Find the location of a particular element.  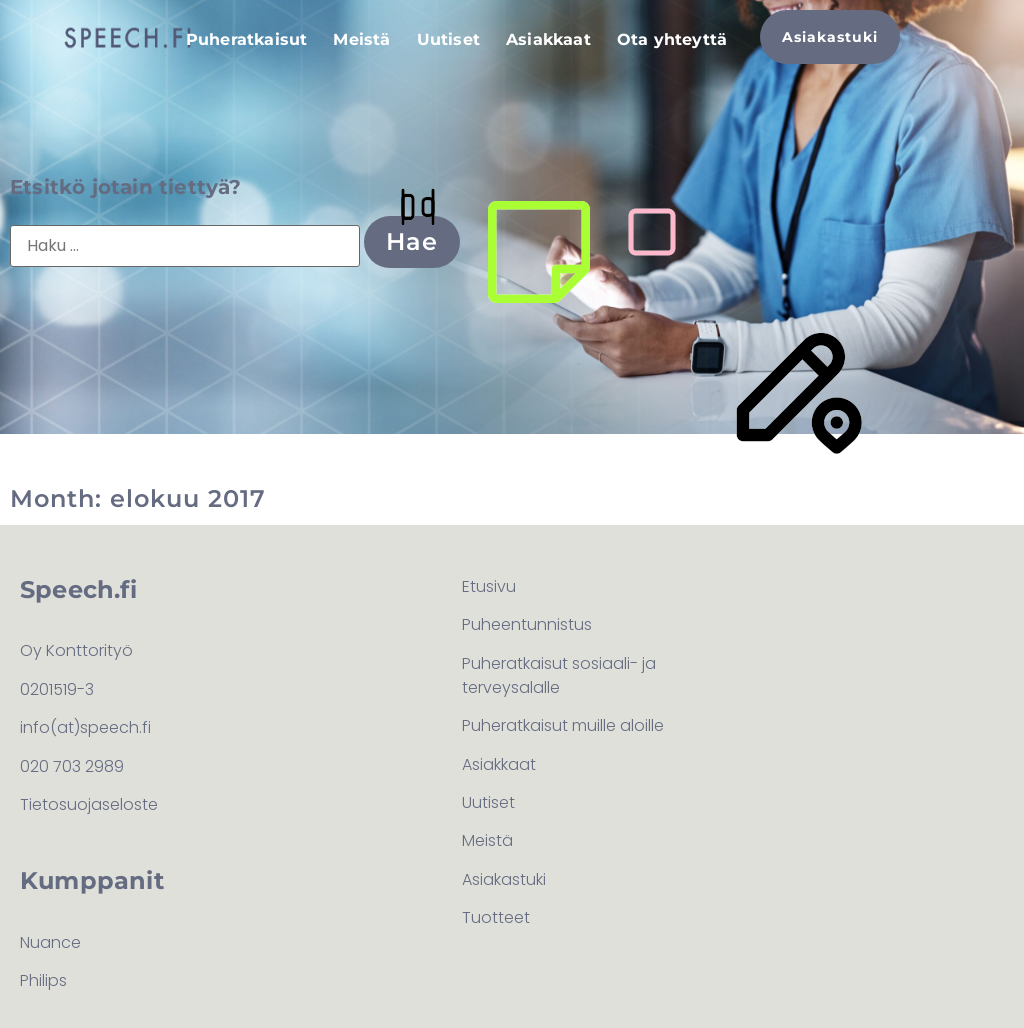

unchecked checkbox or selection state is located at coordinates (652, 232).